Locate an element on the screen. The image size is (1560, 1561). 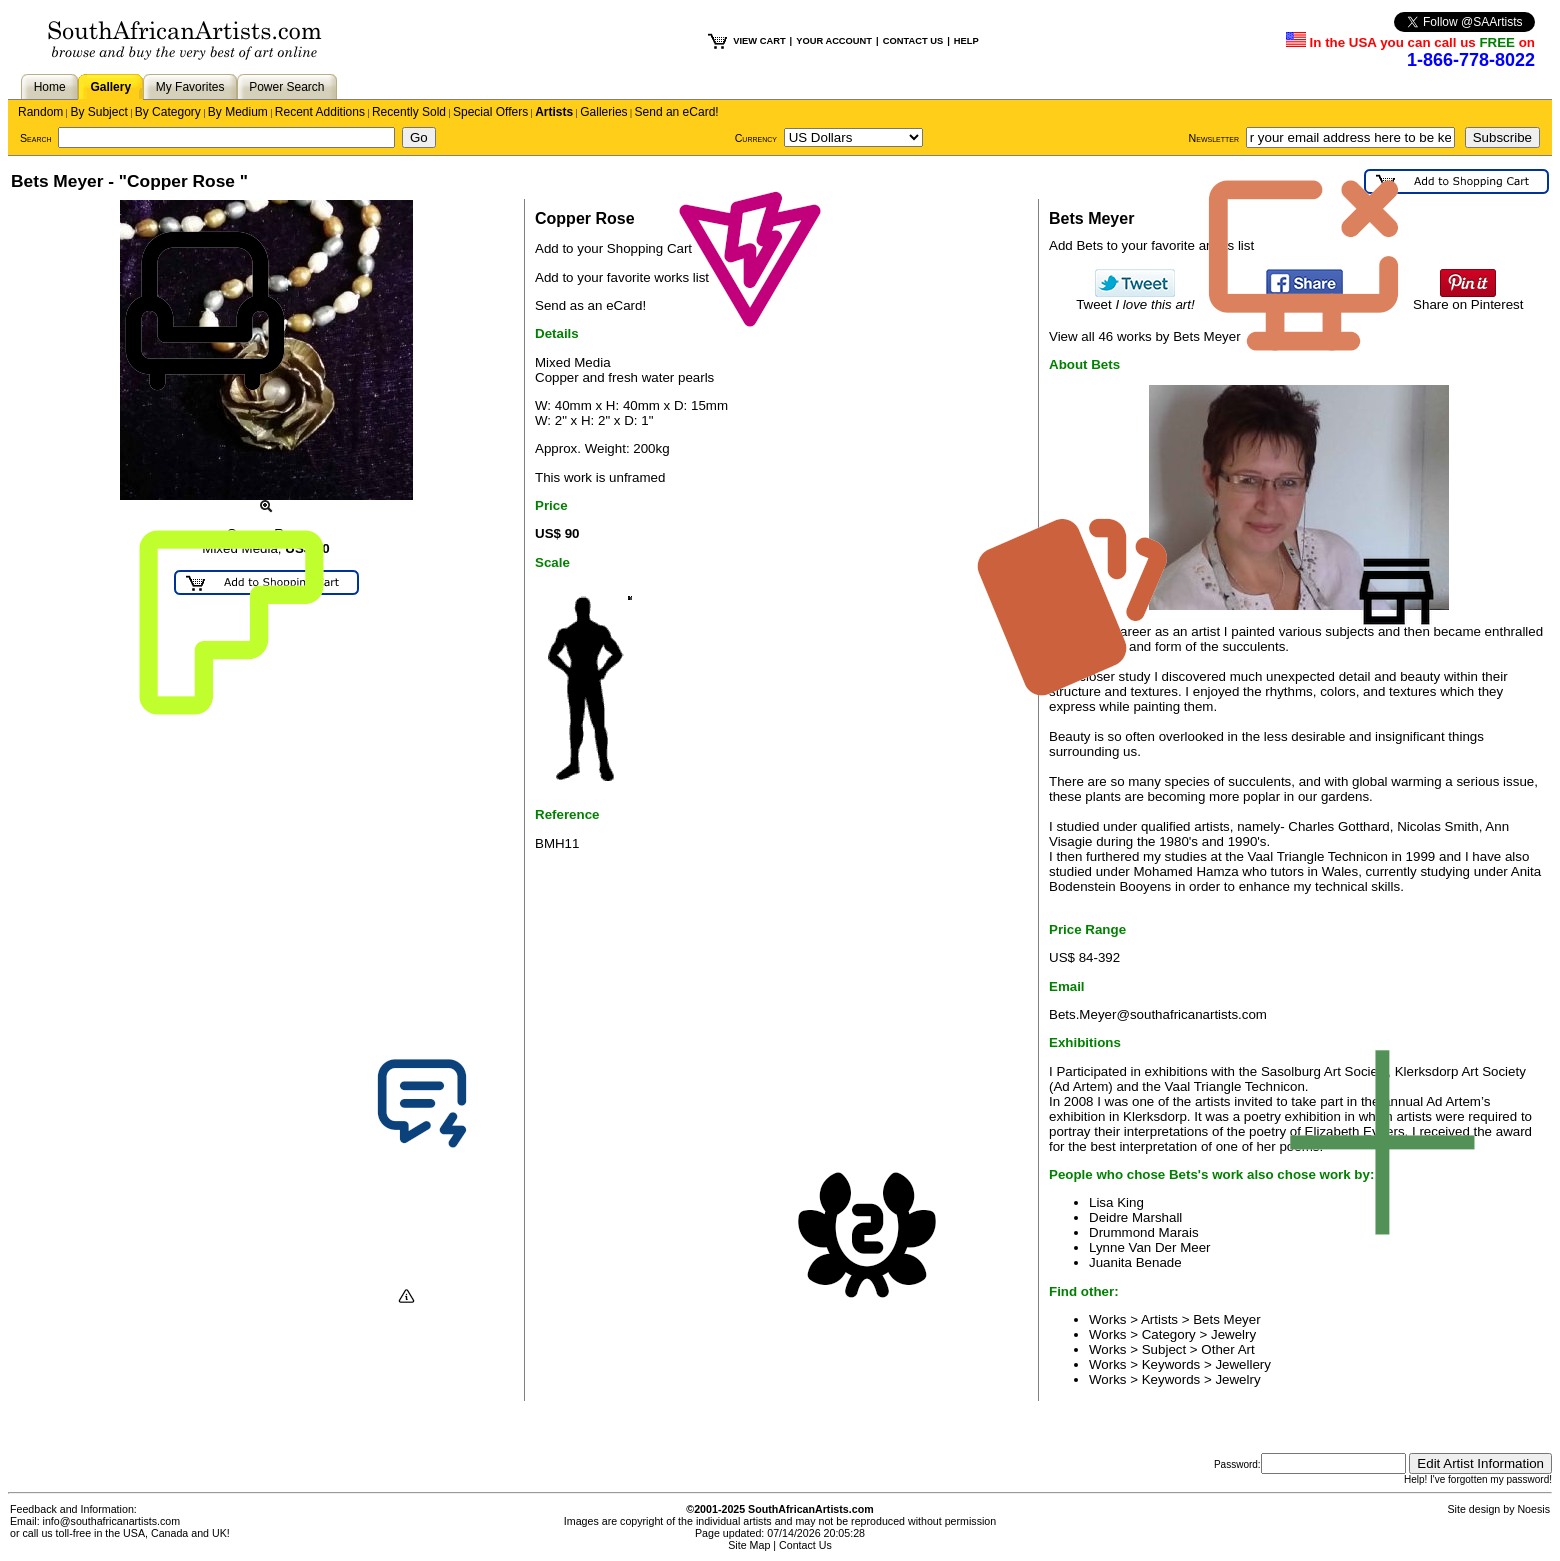
vite development tool or project is located at coordinates (750, 256).